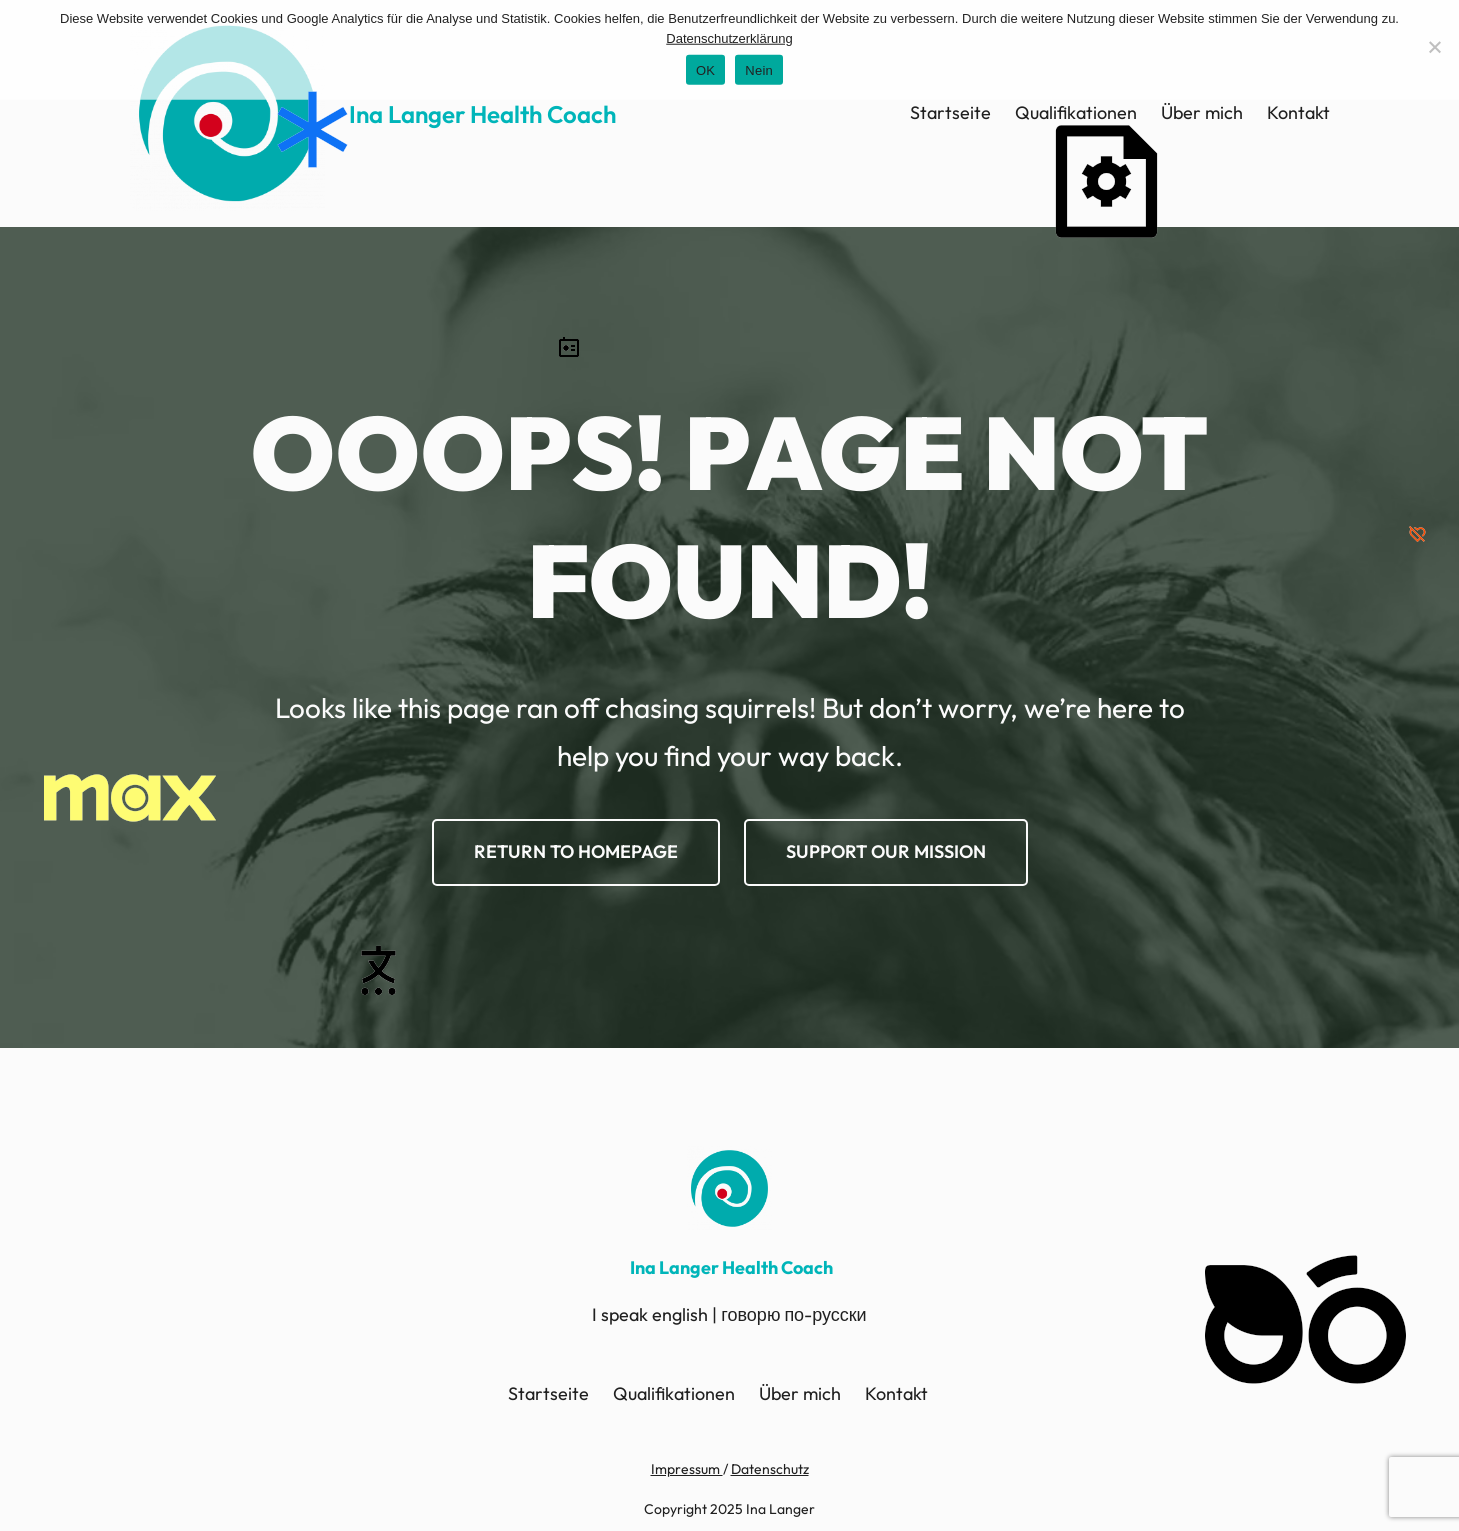 This screenshot has height=1531, width=1459. What do you see at coordinates (1106, 181) in the screenshot?
I see `access file settings or preferences` at bounding box center [1106, 181].